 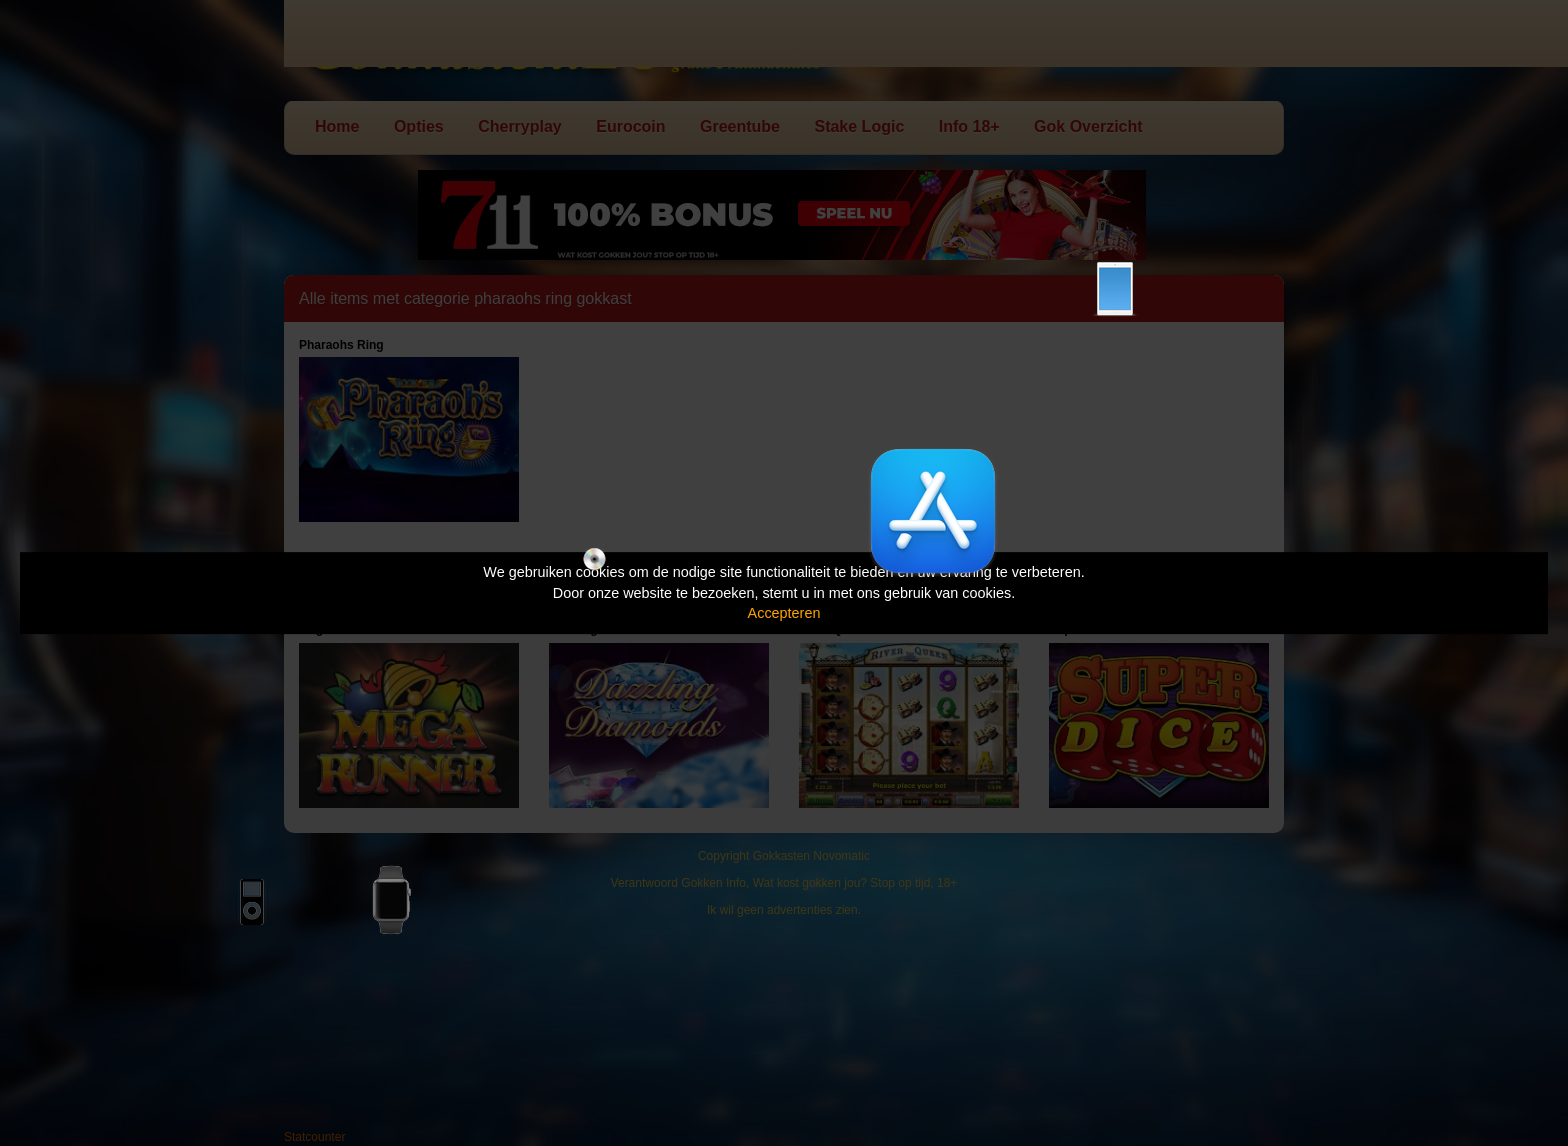 I want to click on apple watch device icon, so click(x=391, y=900).